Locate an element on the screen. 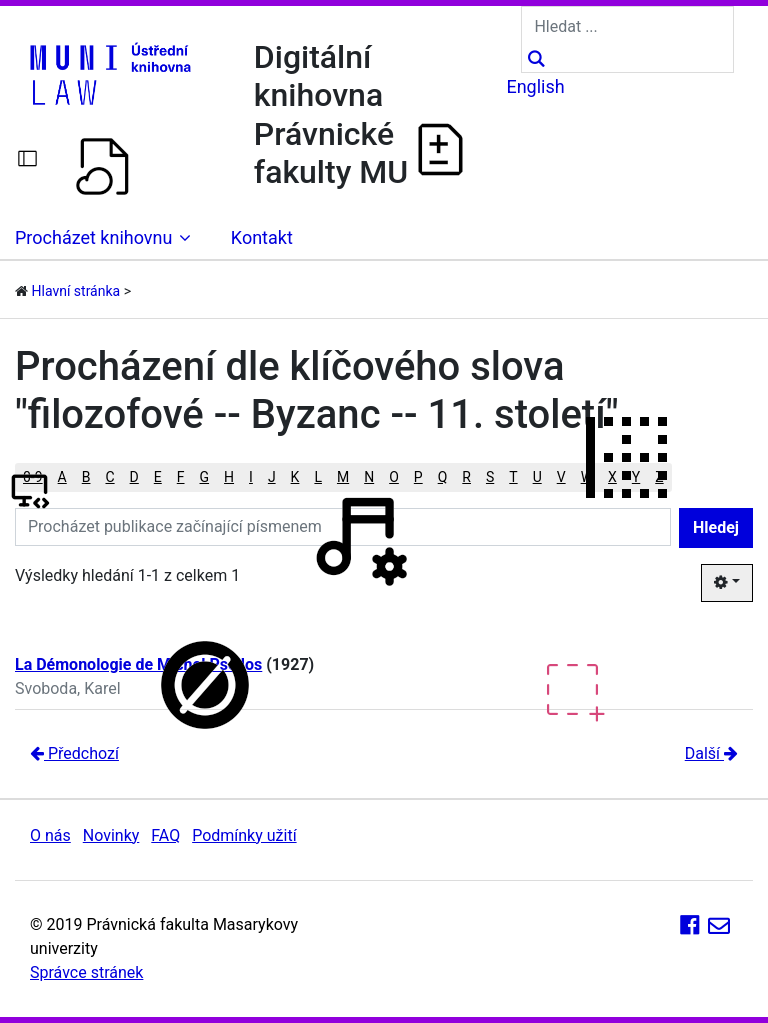 This screenshot has width=768, height=1023. request changes on a code review is located at coordinates (440, 149).